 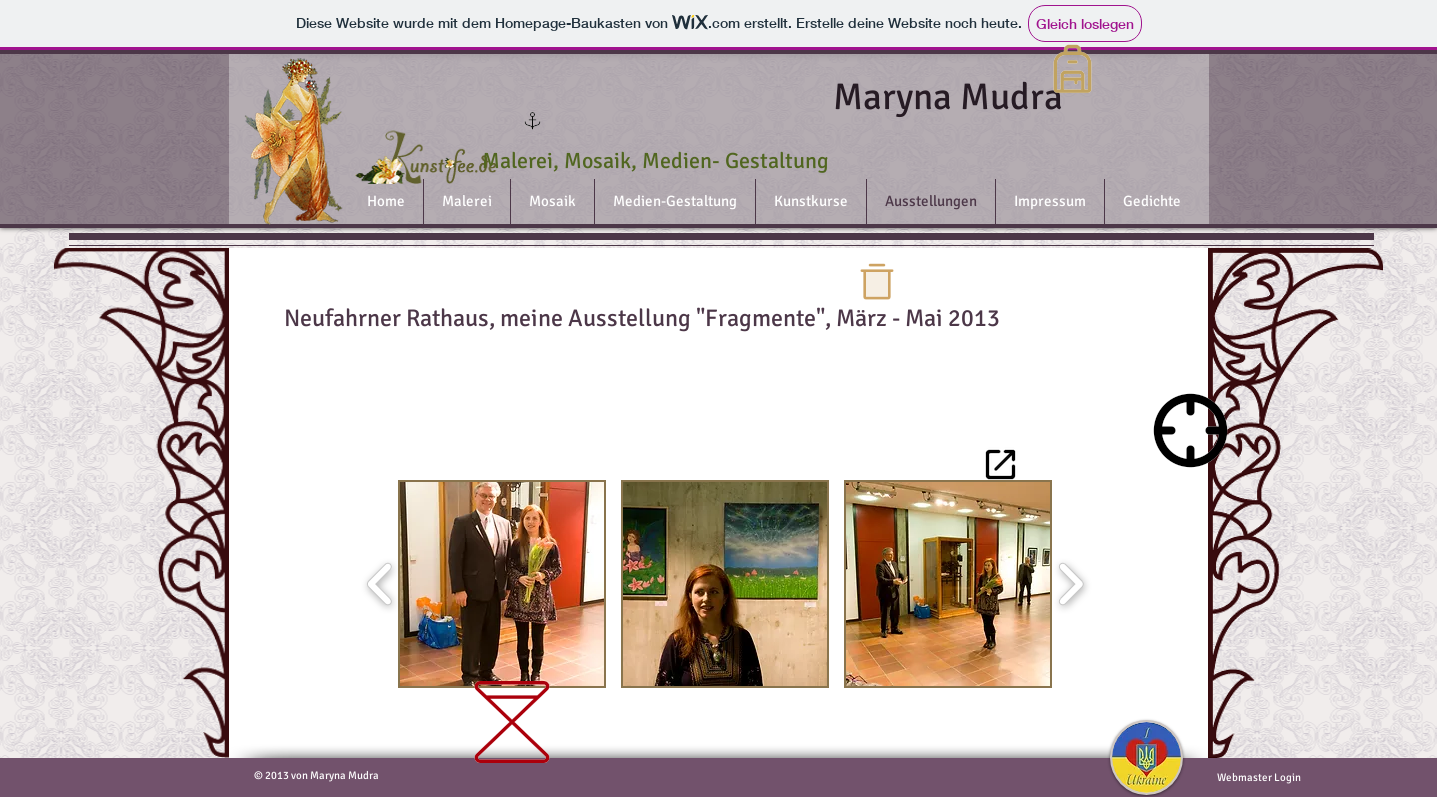 I want to click on open link in a new tab or window, so click(x=1000, y=464).